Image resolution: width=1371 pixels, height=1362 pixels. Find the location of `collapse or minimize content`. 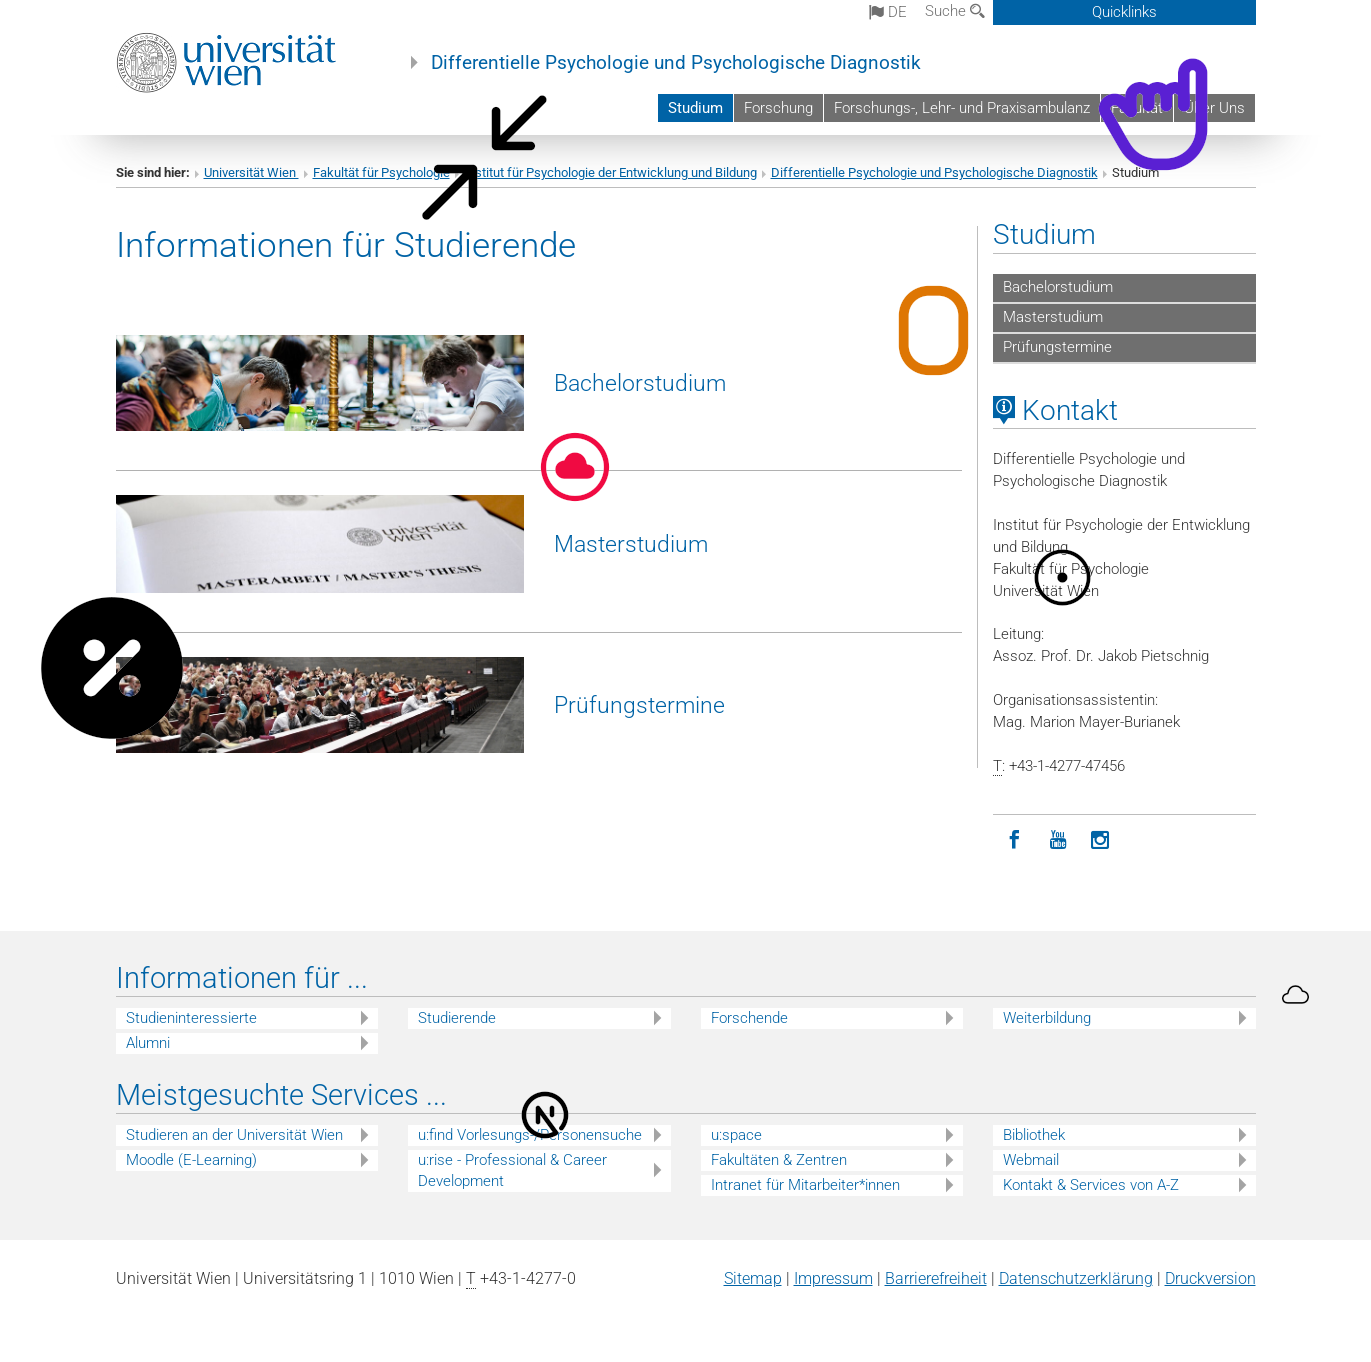

collapse or minimize content is located at coordinates (484, 157).